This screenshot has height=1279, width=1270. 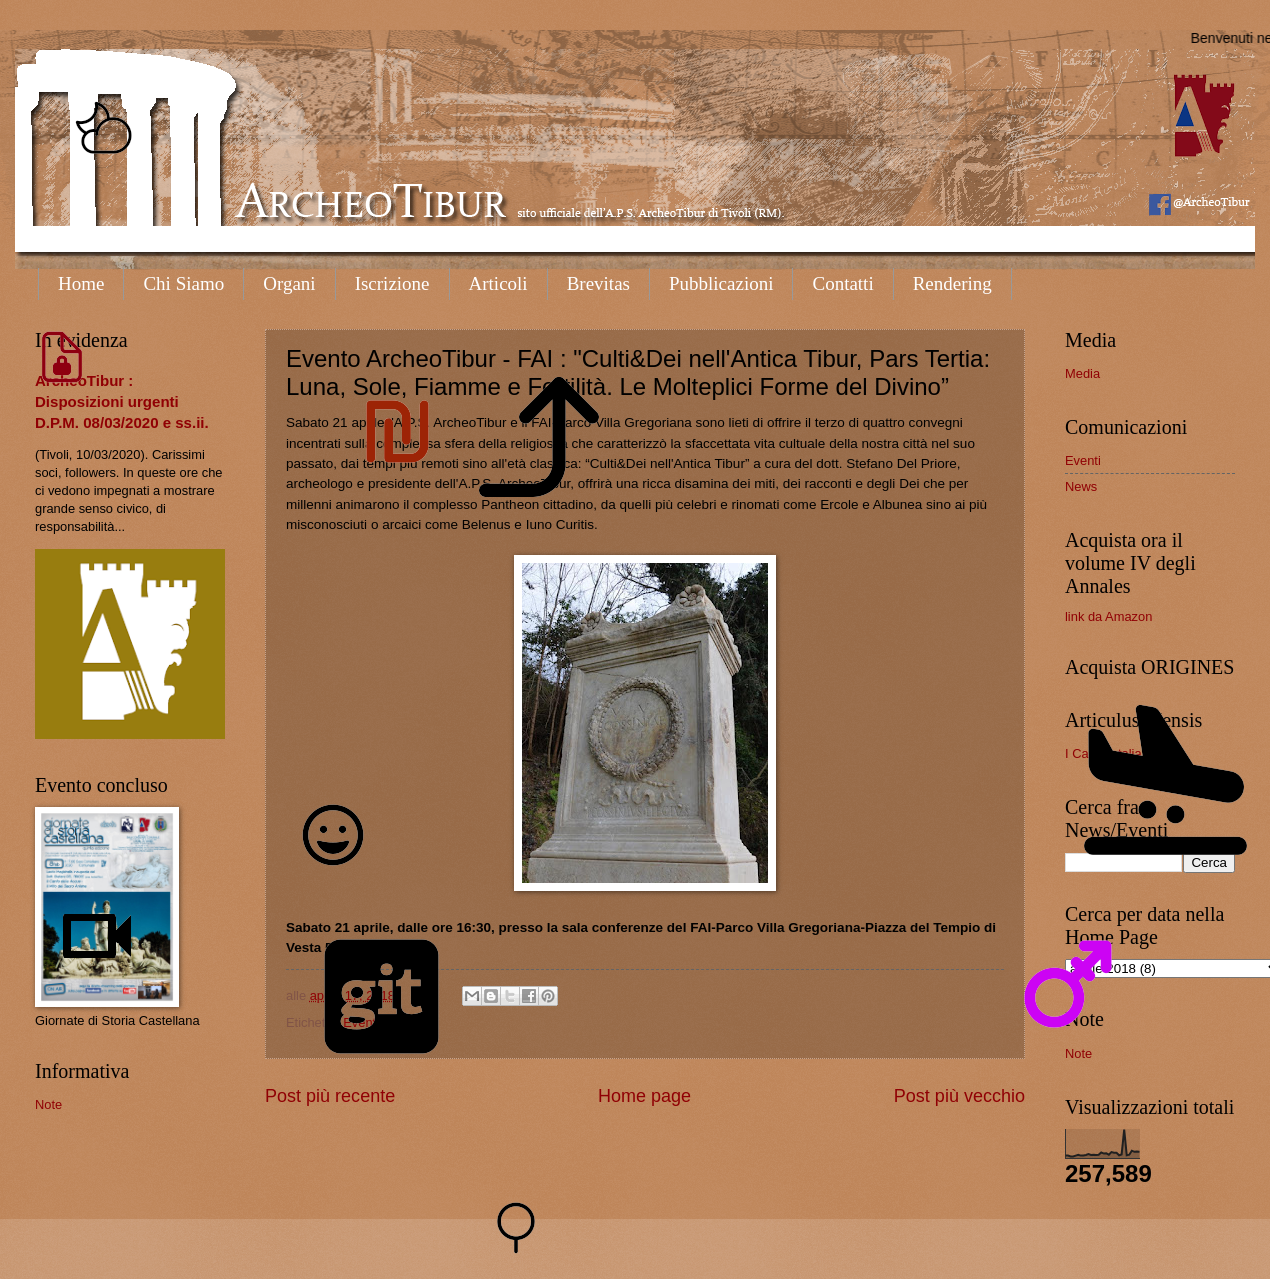 What do you see at coordinates (539, 437) in the screenshot?
I see `navigate forward and up in a directory` at bounding box center [539, 437].